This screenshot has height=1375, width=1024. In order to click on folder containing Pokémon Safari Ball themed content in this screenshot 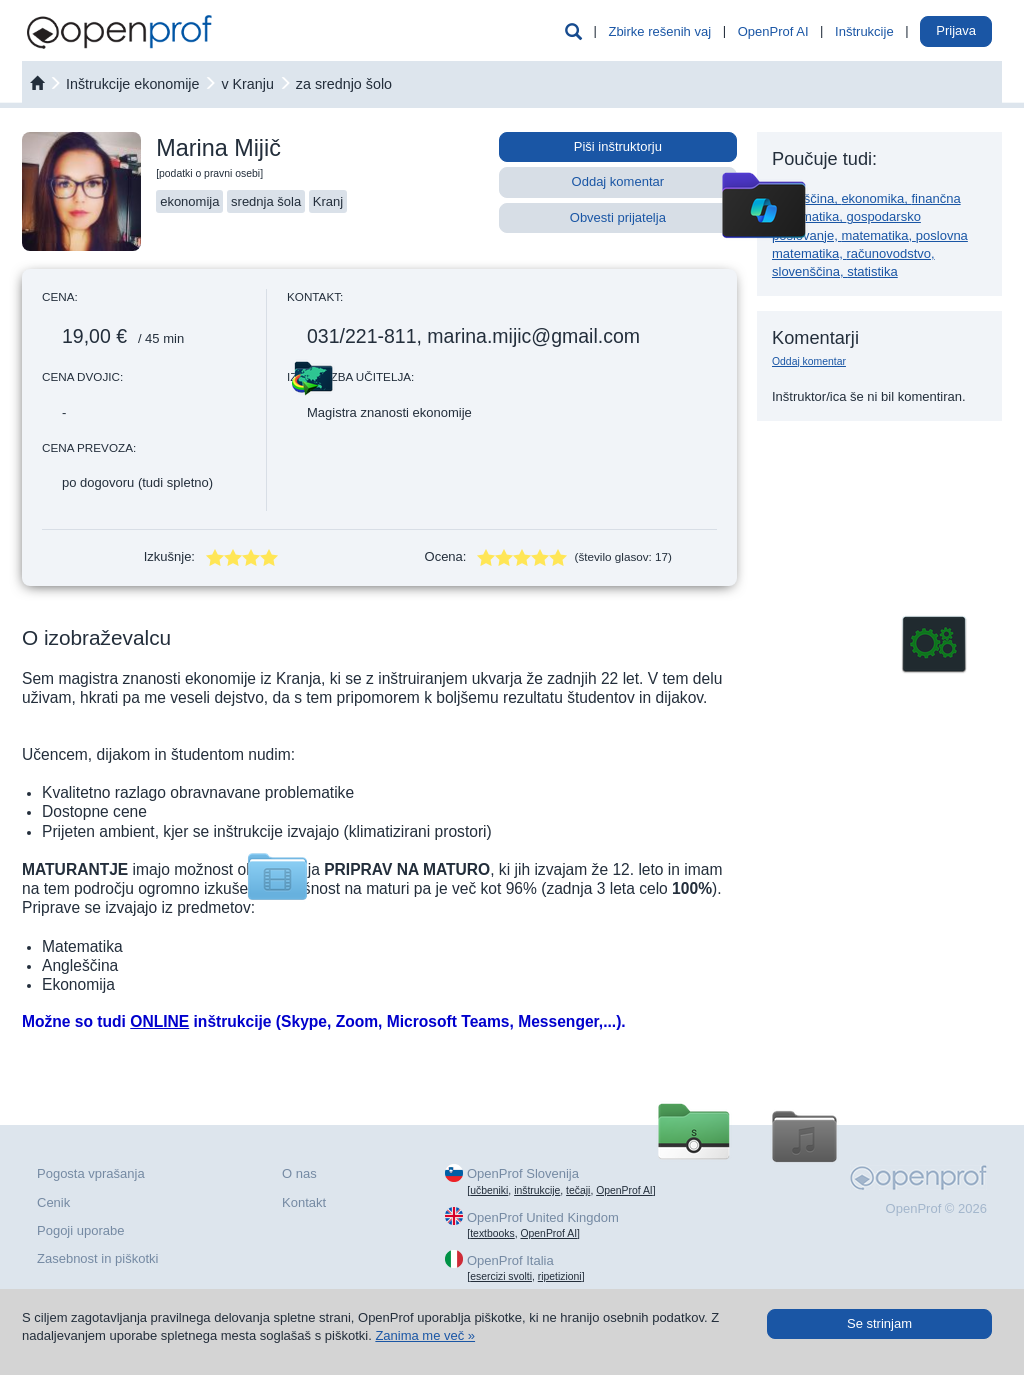, I will do `click(693, 1133)`.